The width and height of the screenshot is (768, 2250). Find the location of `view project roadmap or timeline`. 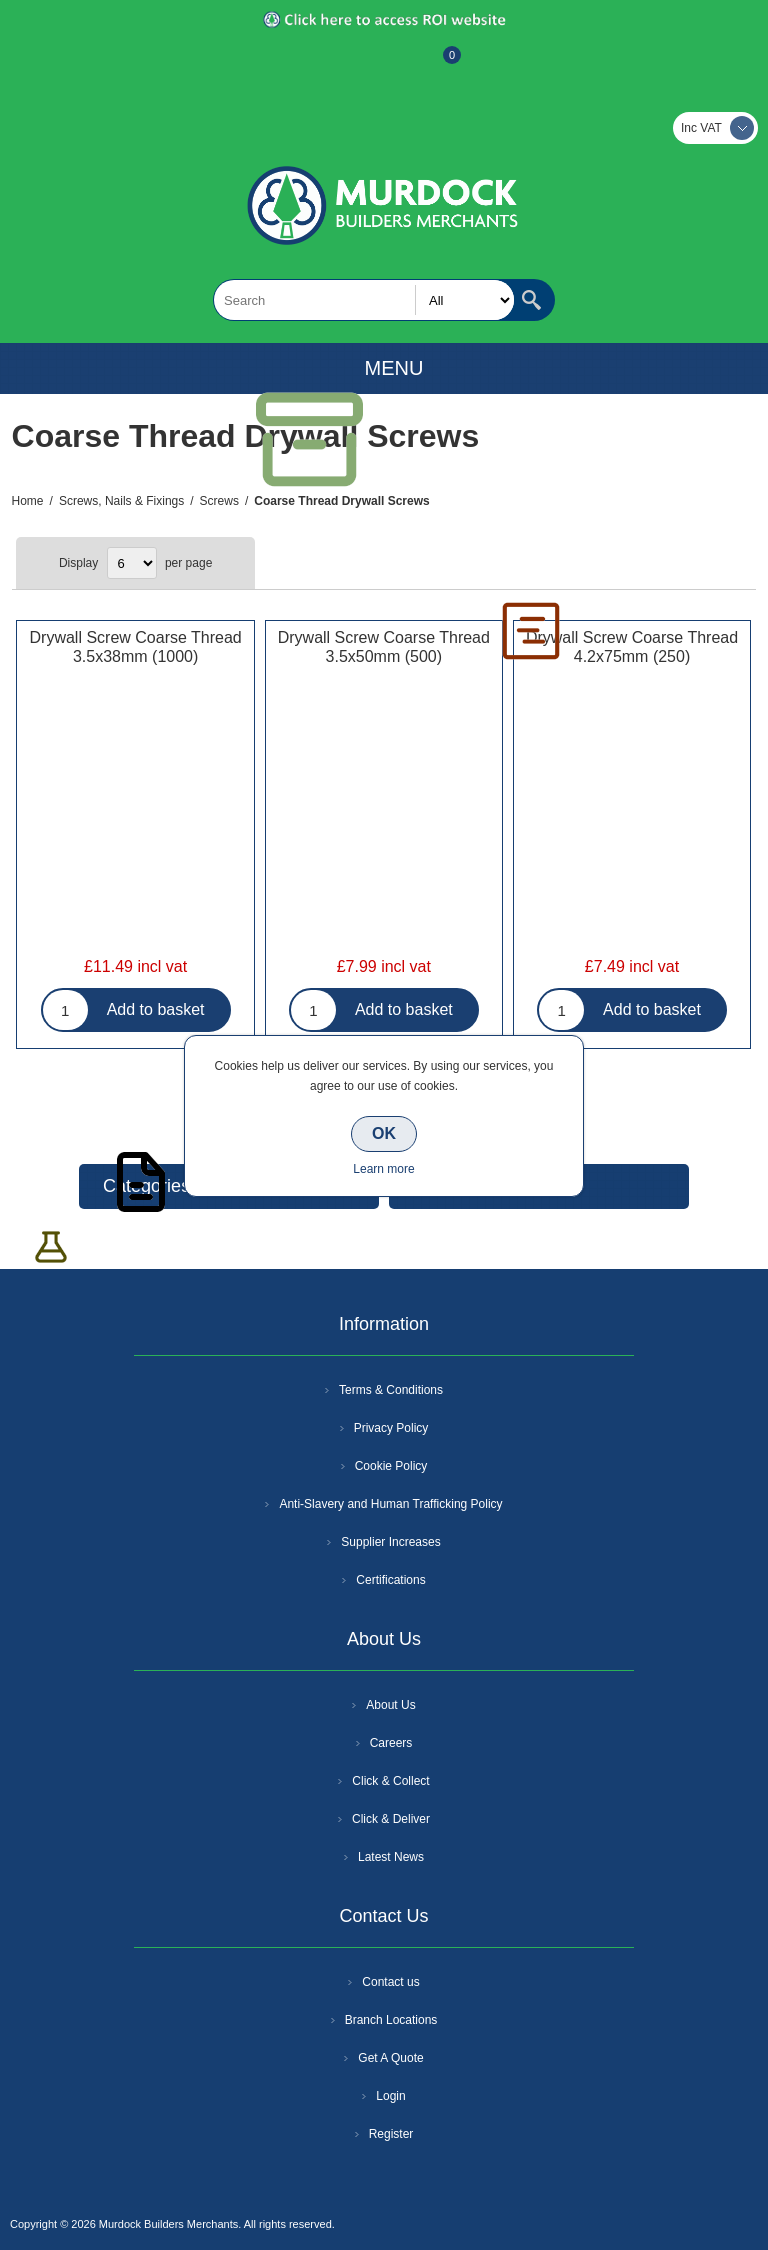

view project roadmap or timeline is located at coordinates (531, 631).